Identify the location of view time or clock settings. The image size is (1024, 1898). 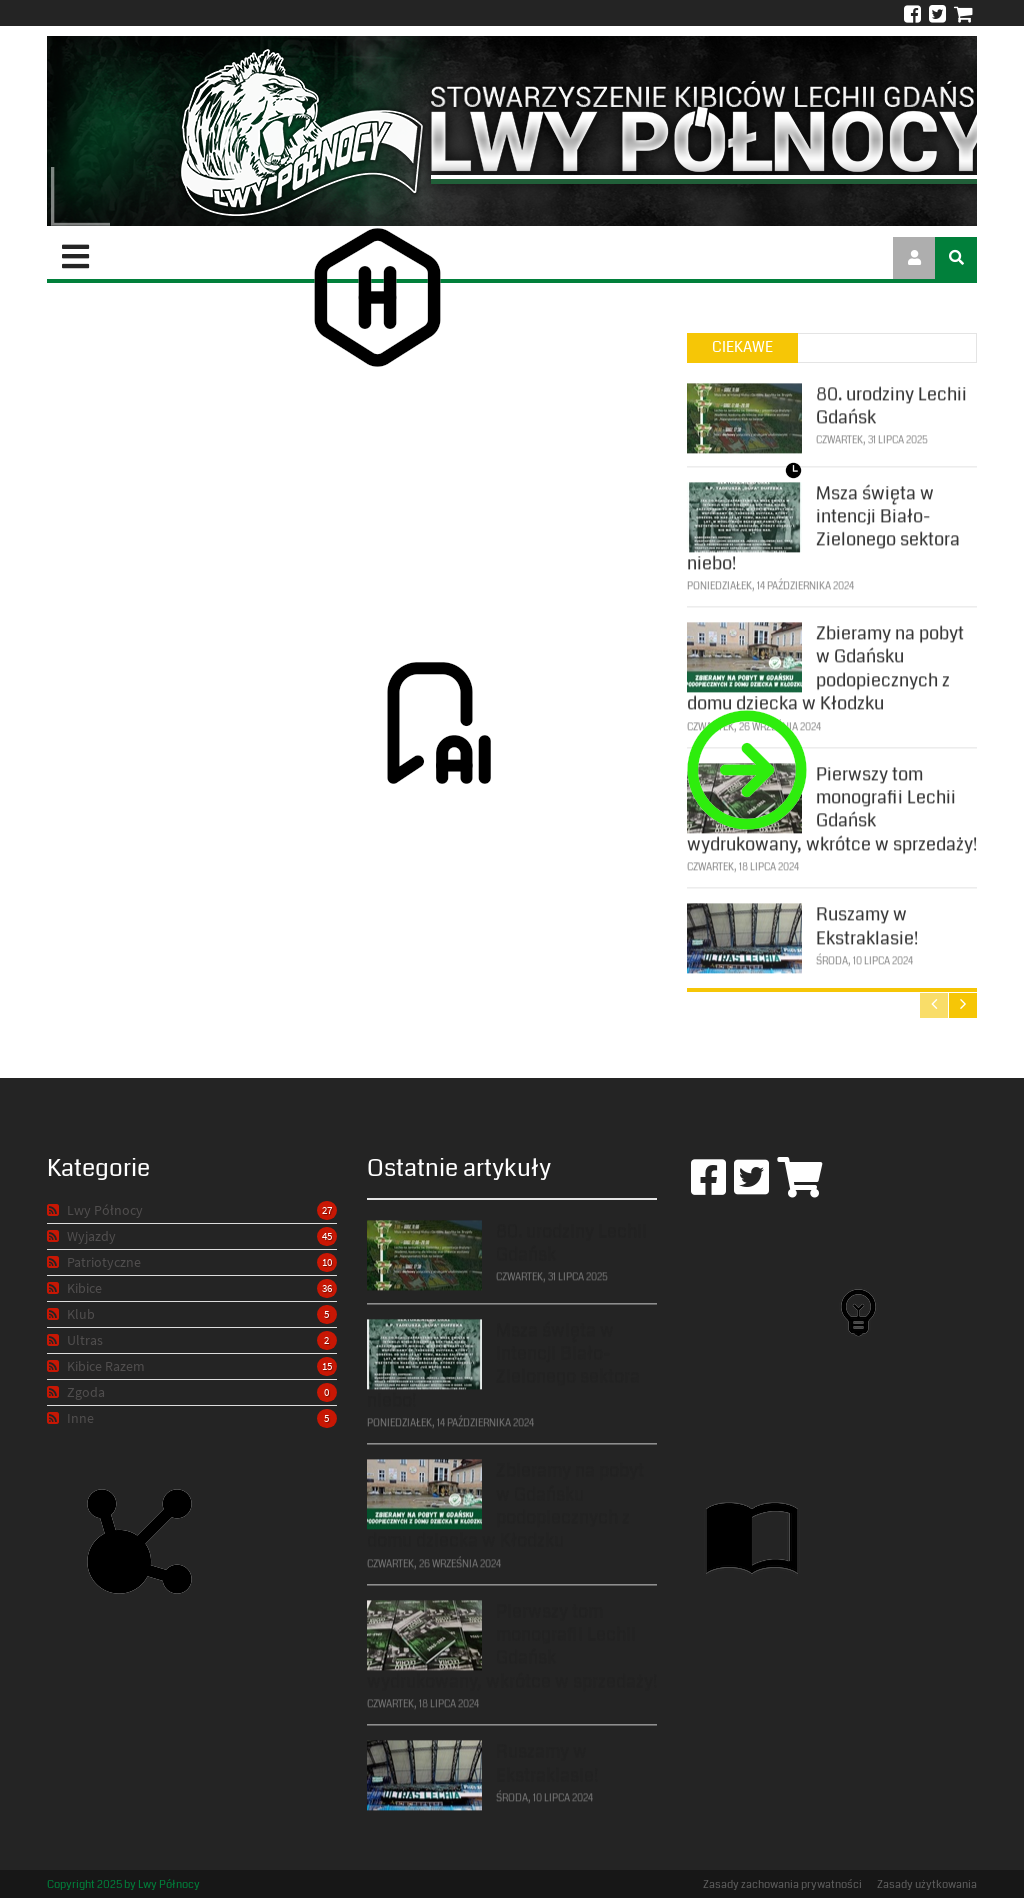
(793, 470).